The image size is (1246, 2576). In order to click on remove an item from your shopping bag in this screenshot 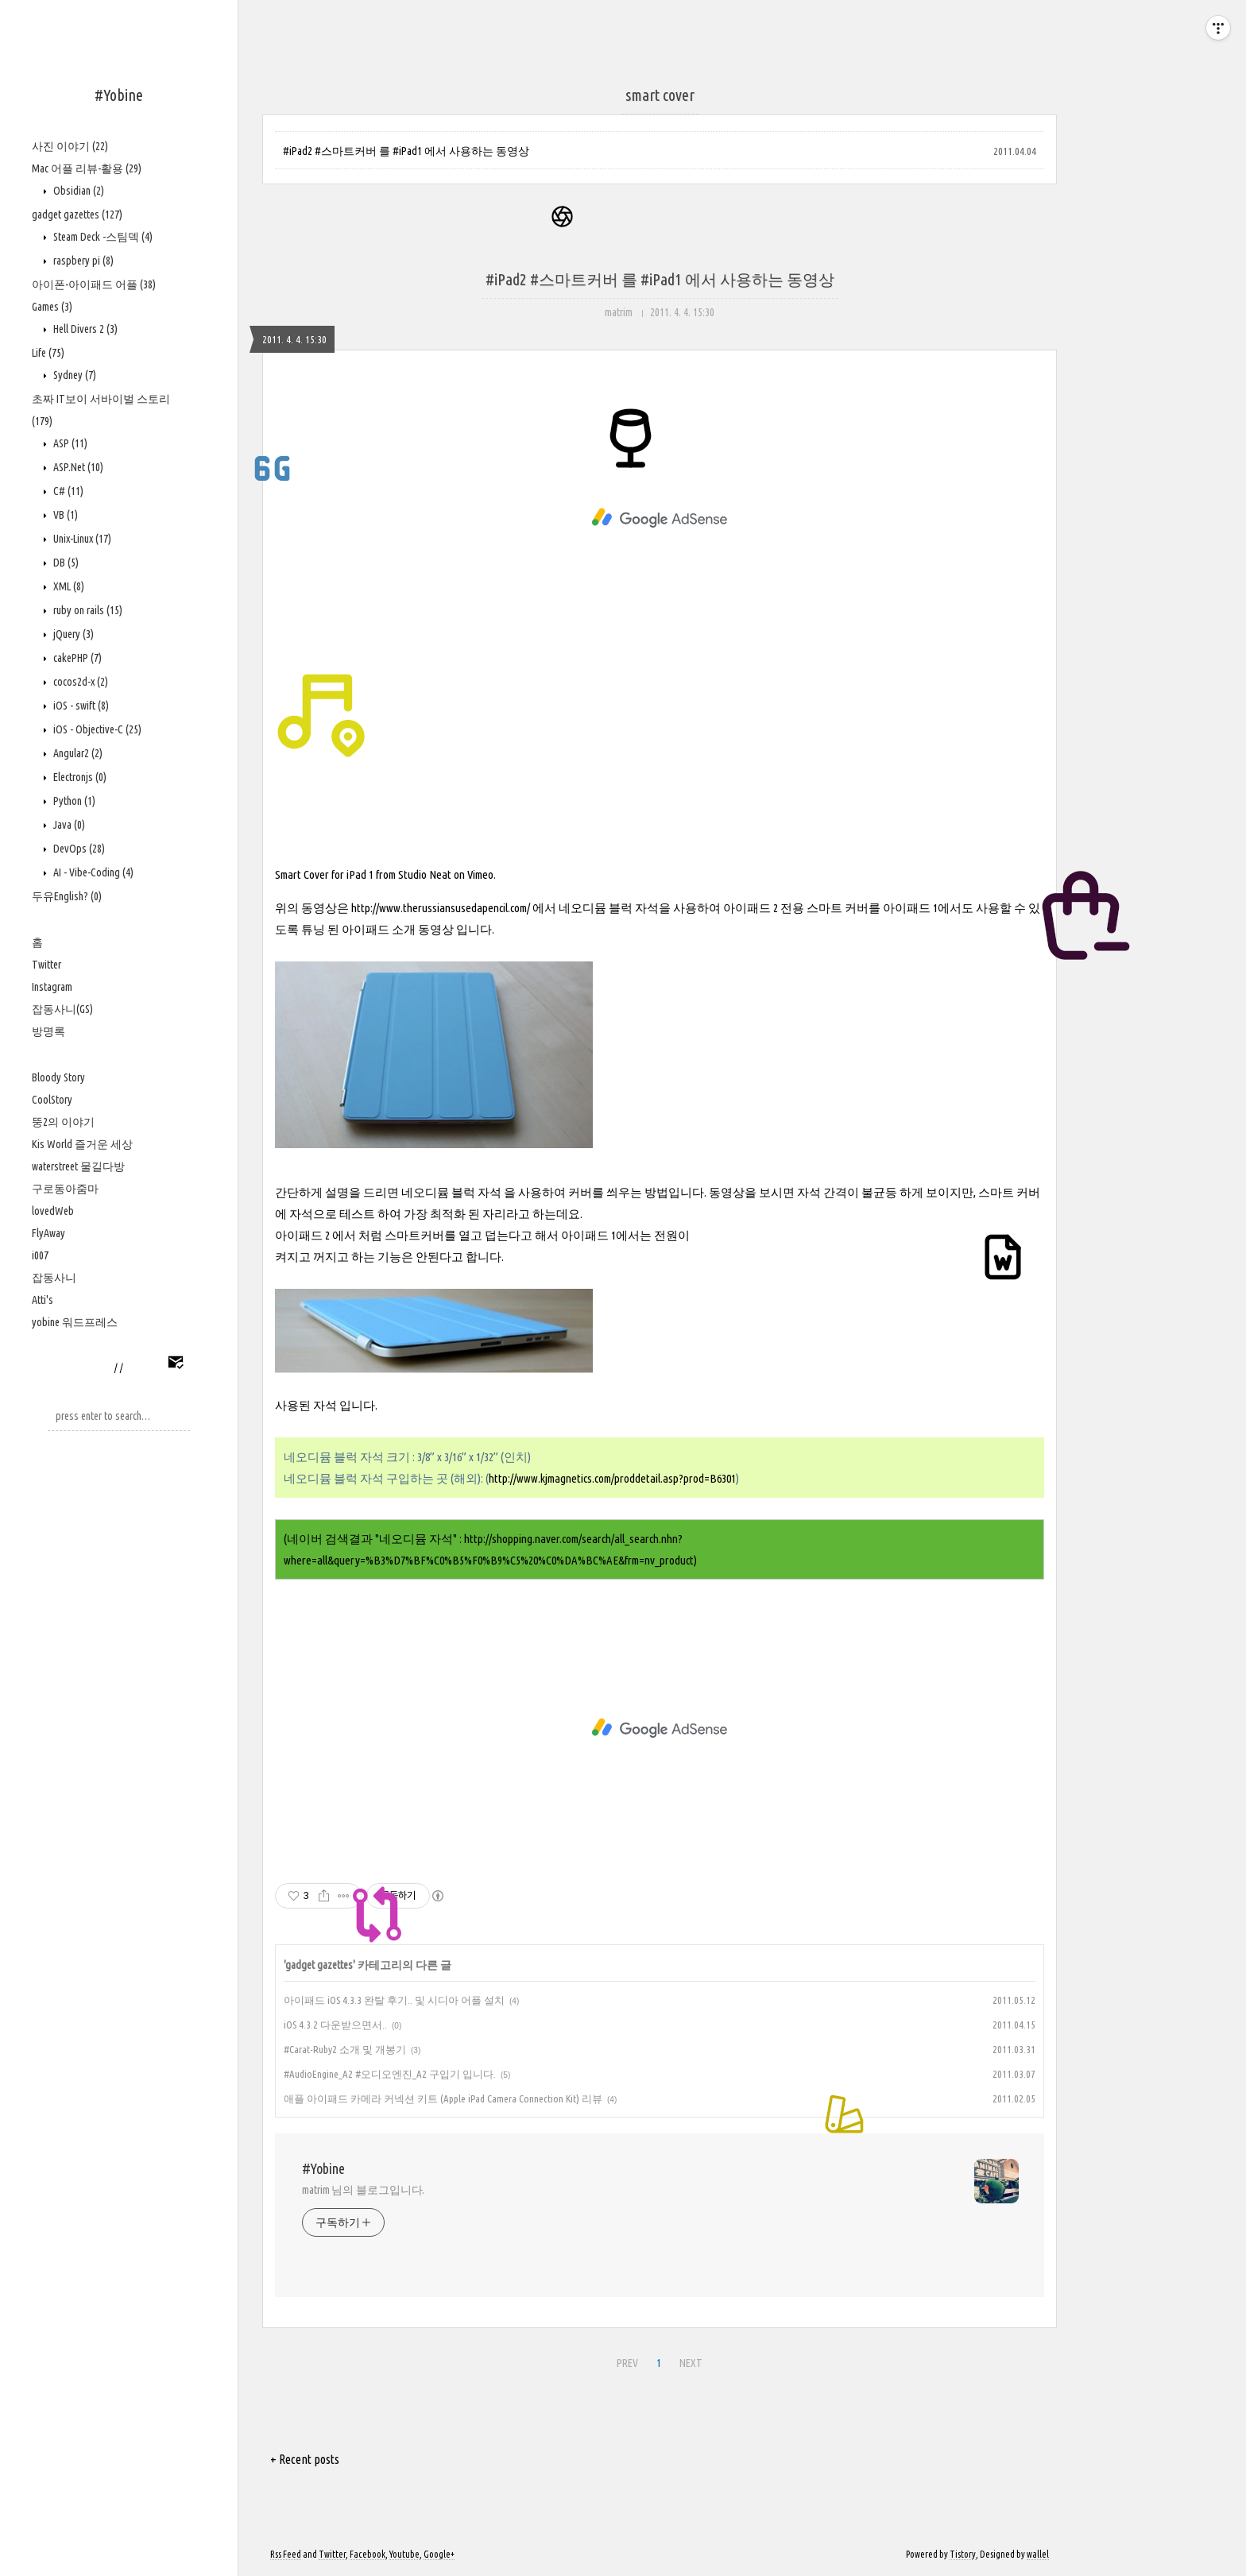, I will do `click(1081, 915)`.